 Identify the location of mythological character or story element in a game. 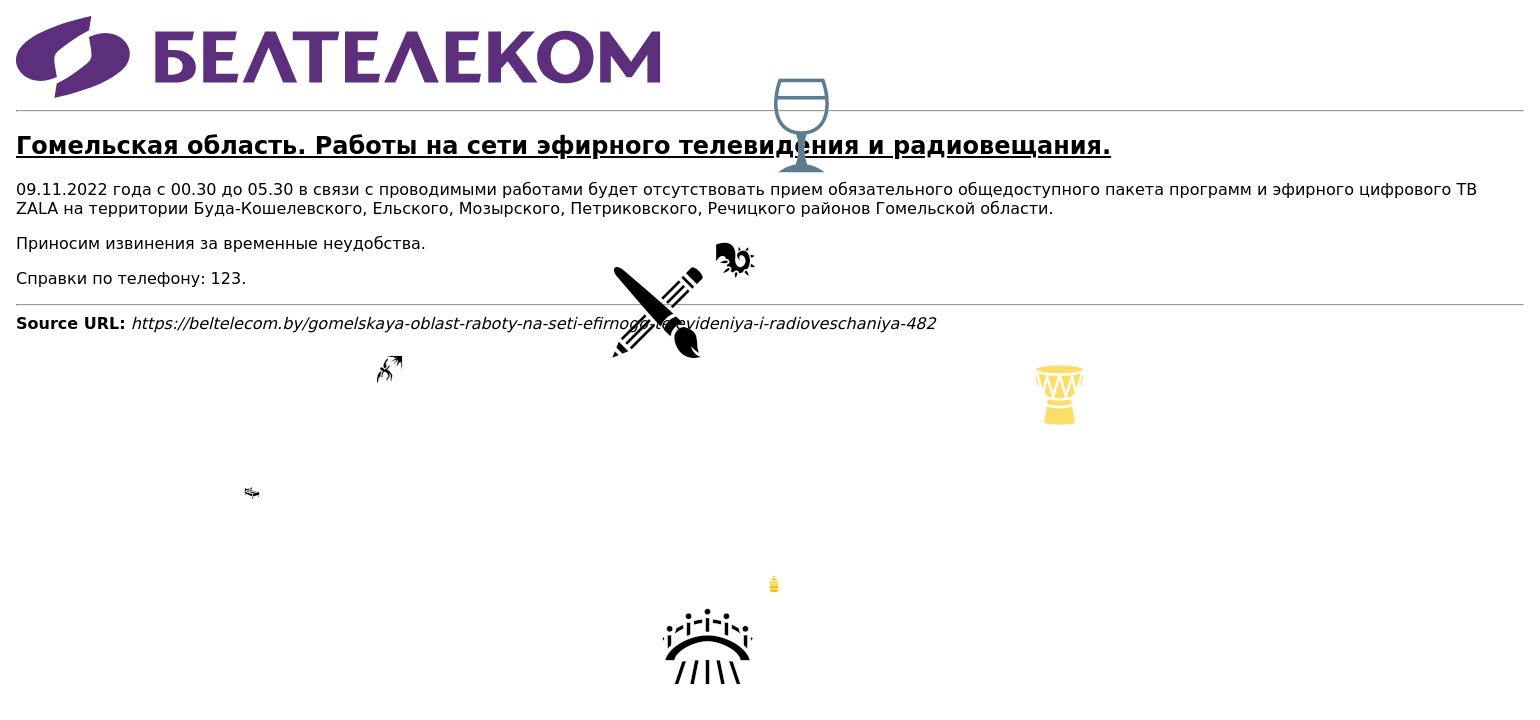
(388, 369).